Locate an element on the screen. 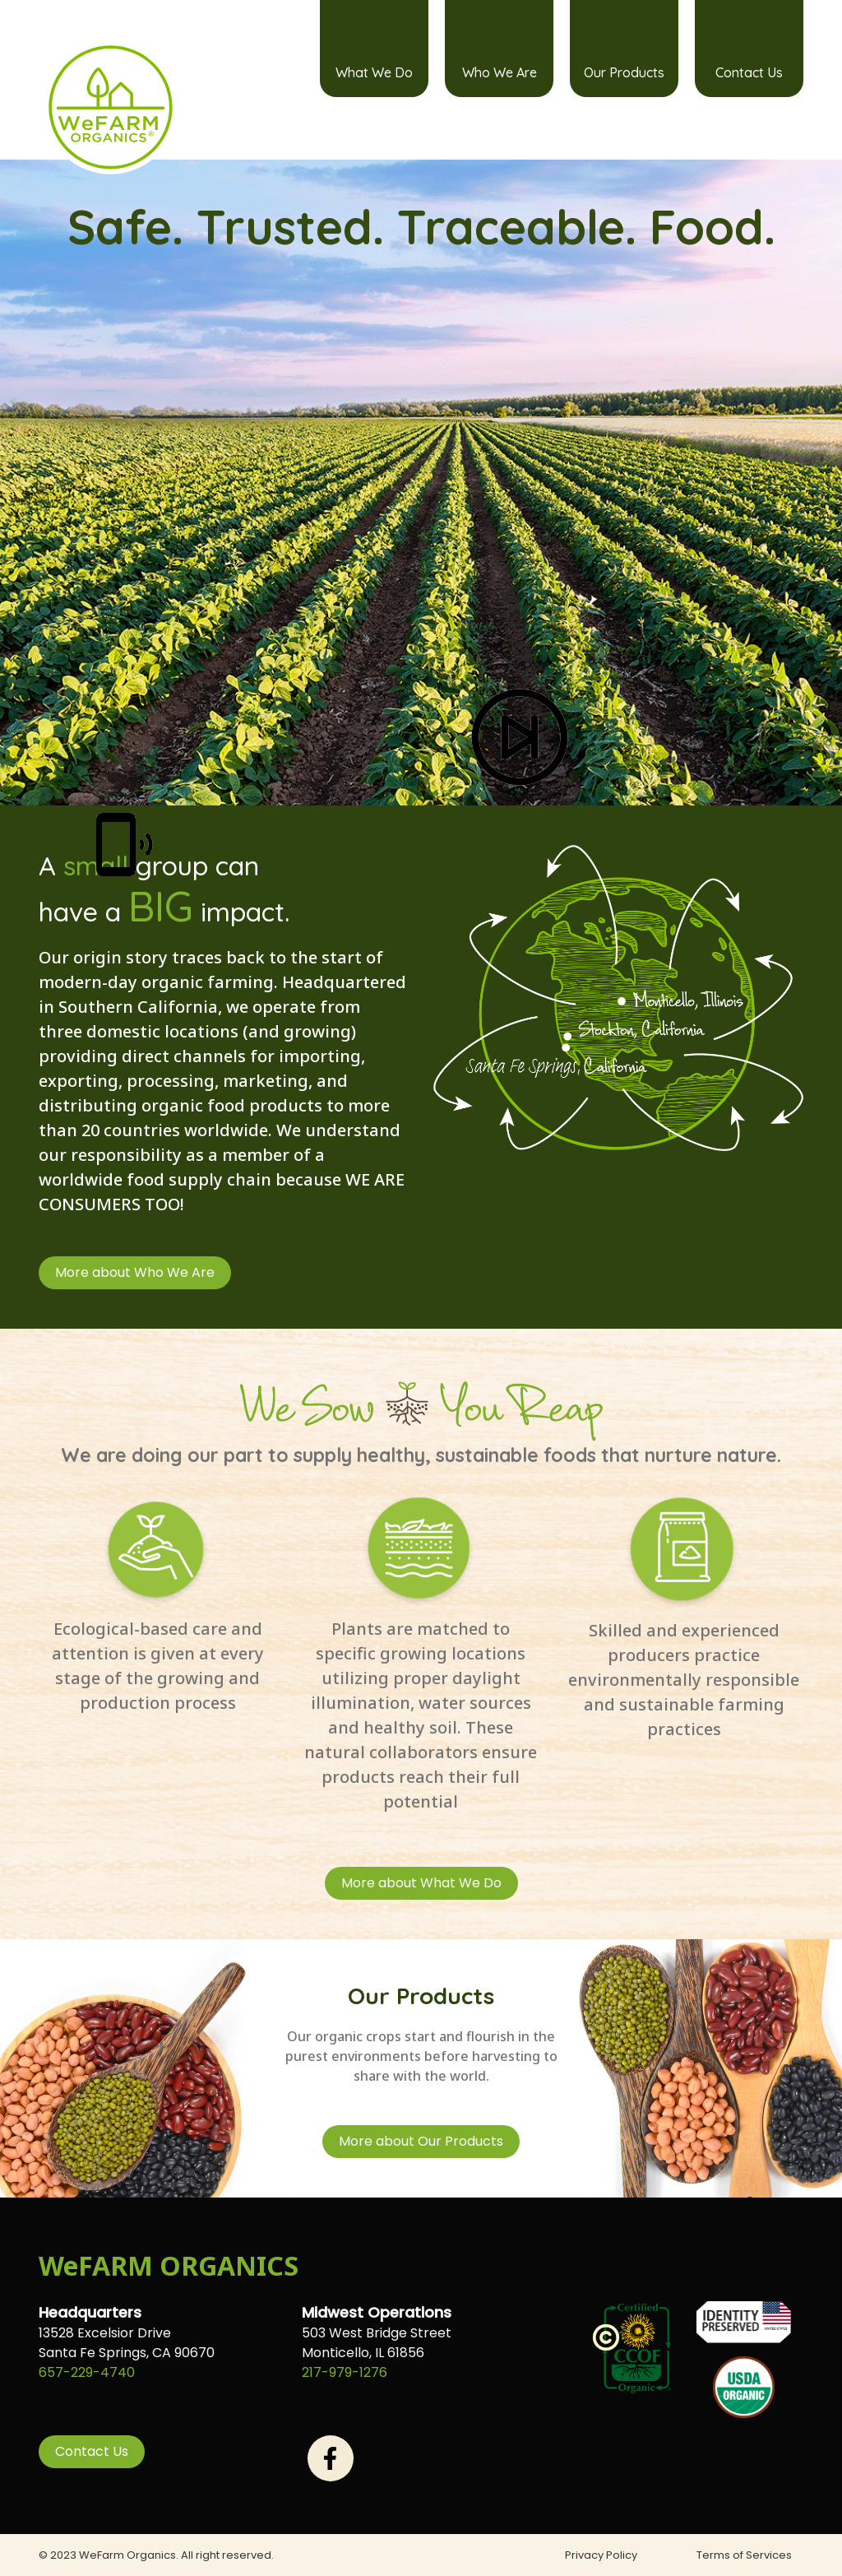 The height and width of the screenshot is (2576, 842). indicates copyrighted content is located at coordinates (606, 2337).